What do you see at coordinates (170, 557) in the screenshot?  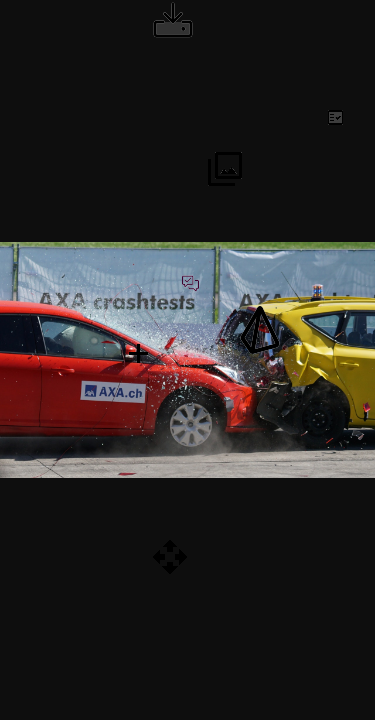 I see `move or drag this element freely` at bounding box center [170, 557].